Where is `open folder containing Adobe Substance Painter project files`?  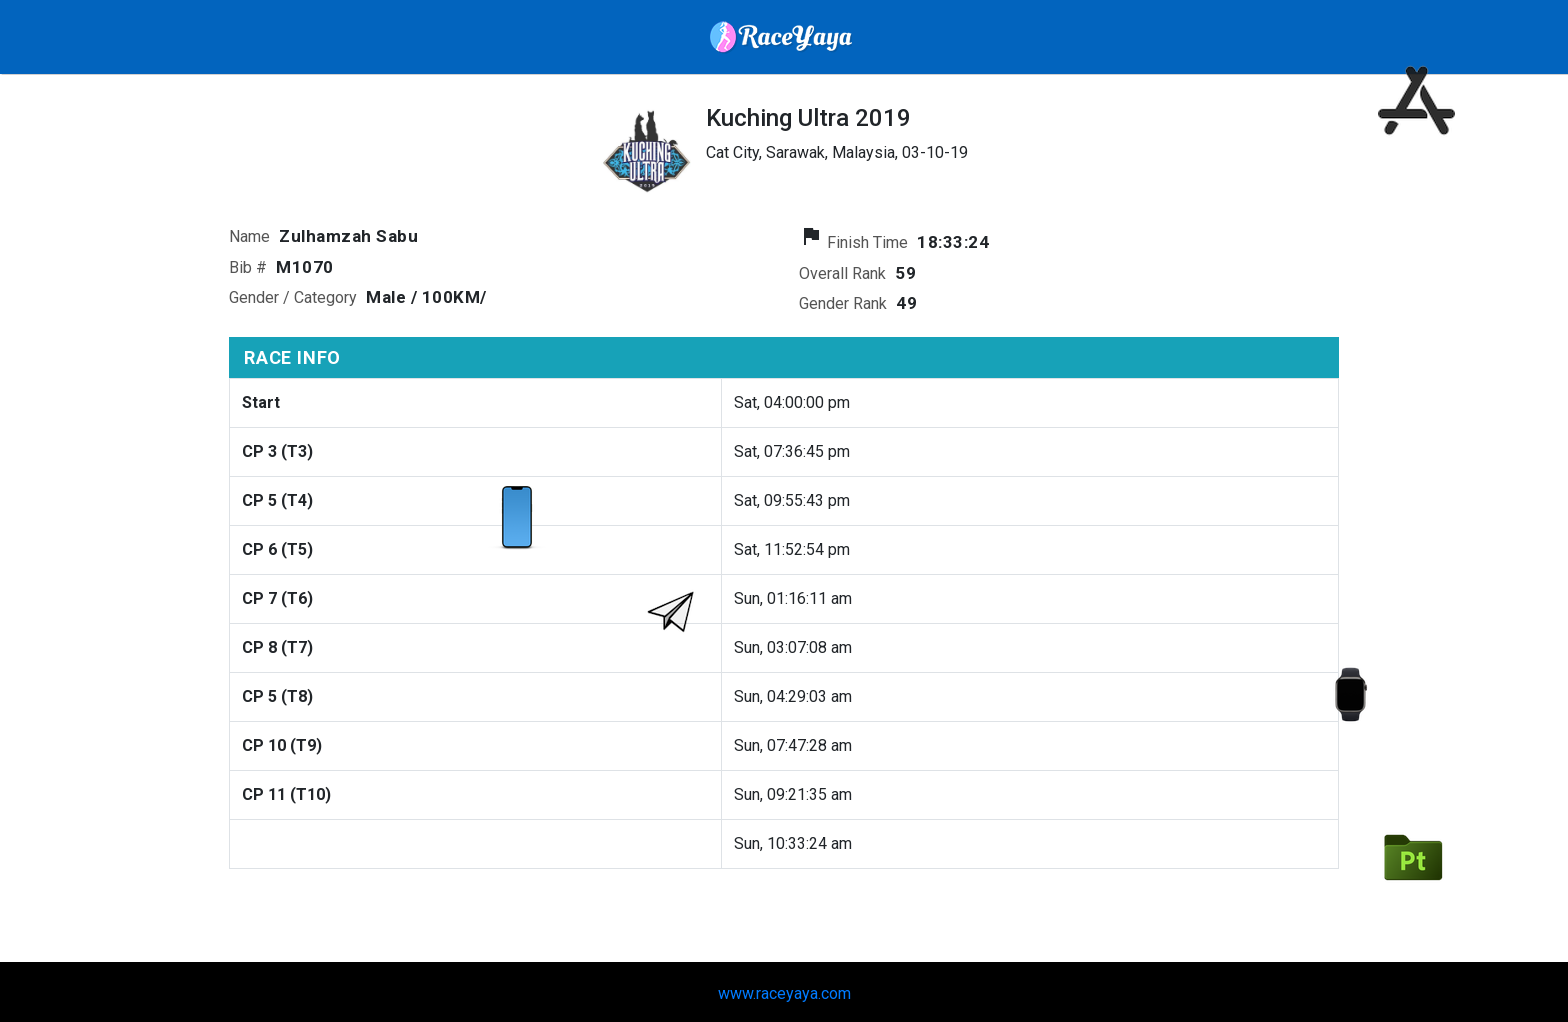
open folder containing Adobe Substance Painter project files is located at coordinates (1413, 859).